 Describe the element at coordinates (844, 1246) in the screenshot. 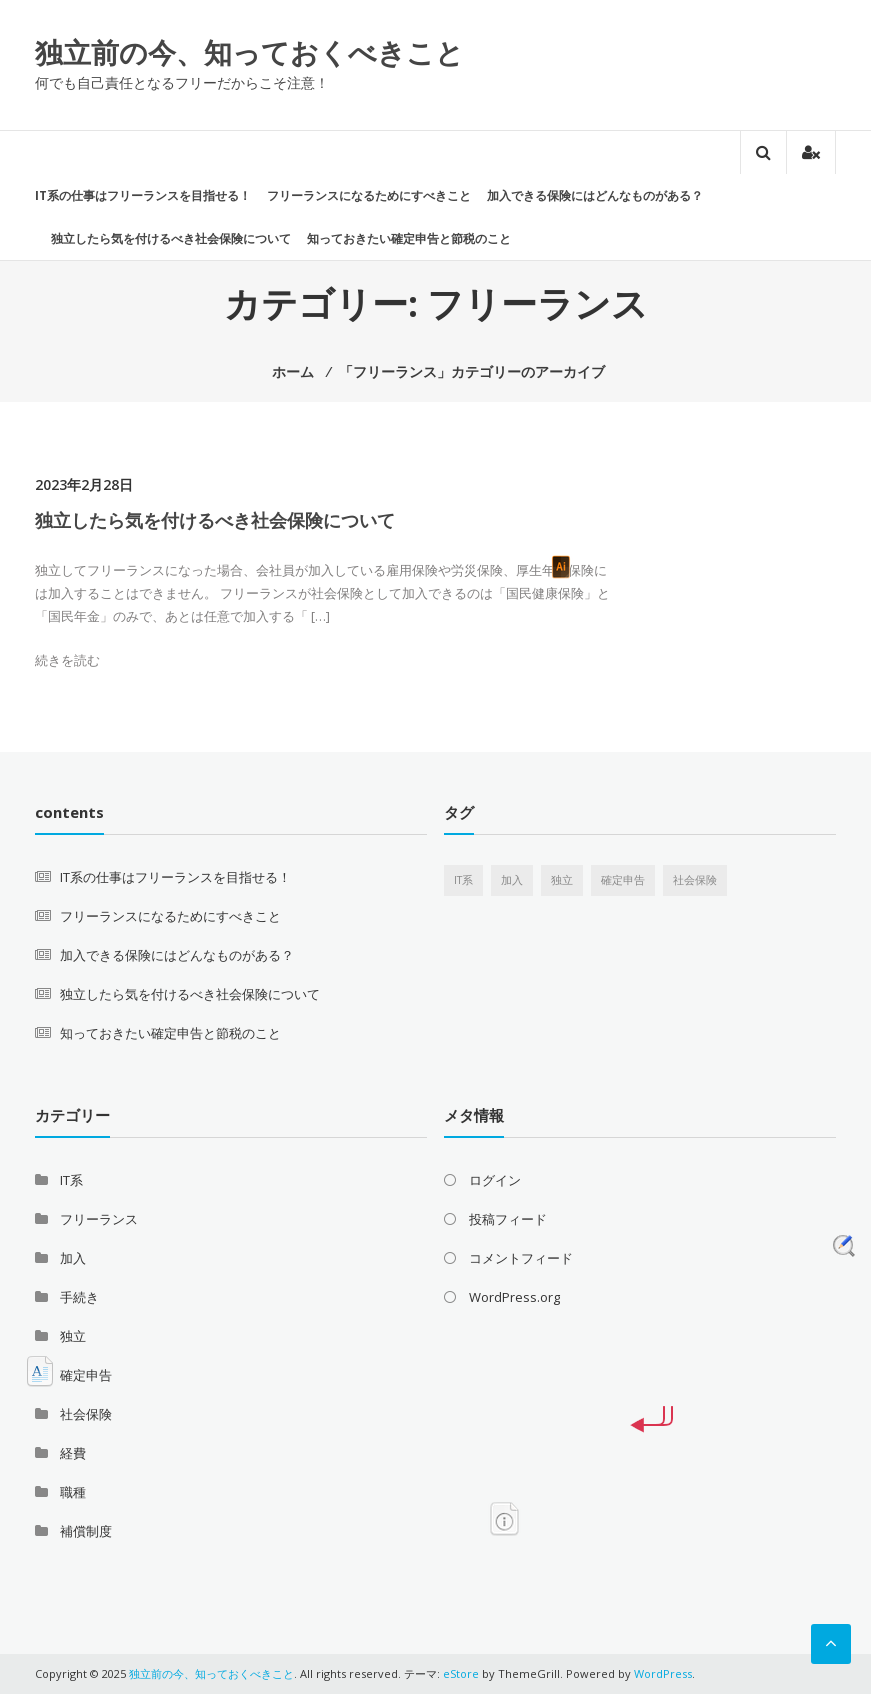

I see `open find and replace tool` at that location.